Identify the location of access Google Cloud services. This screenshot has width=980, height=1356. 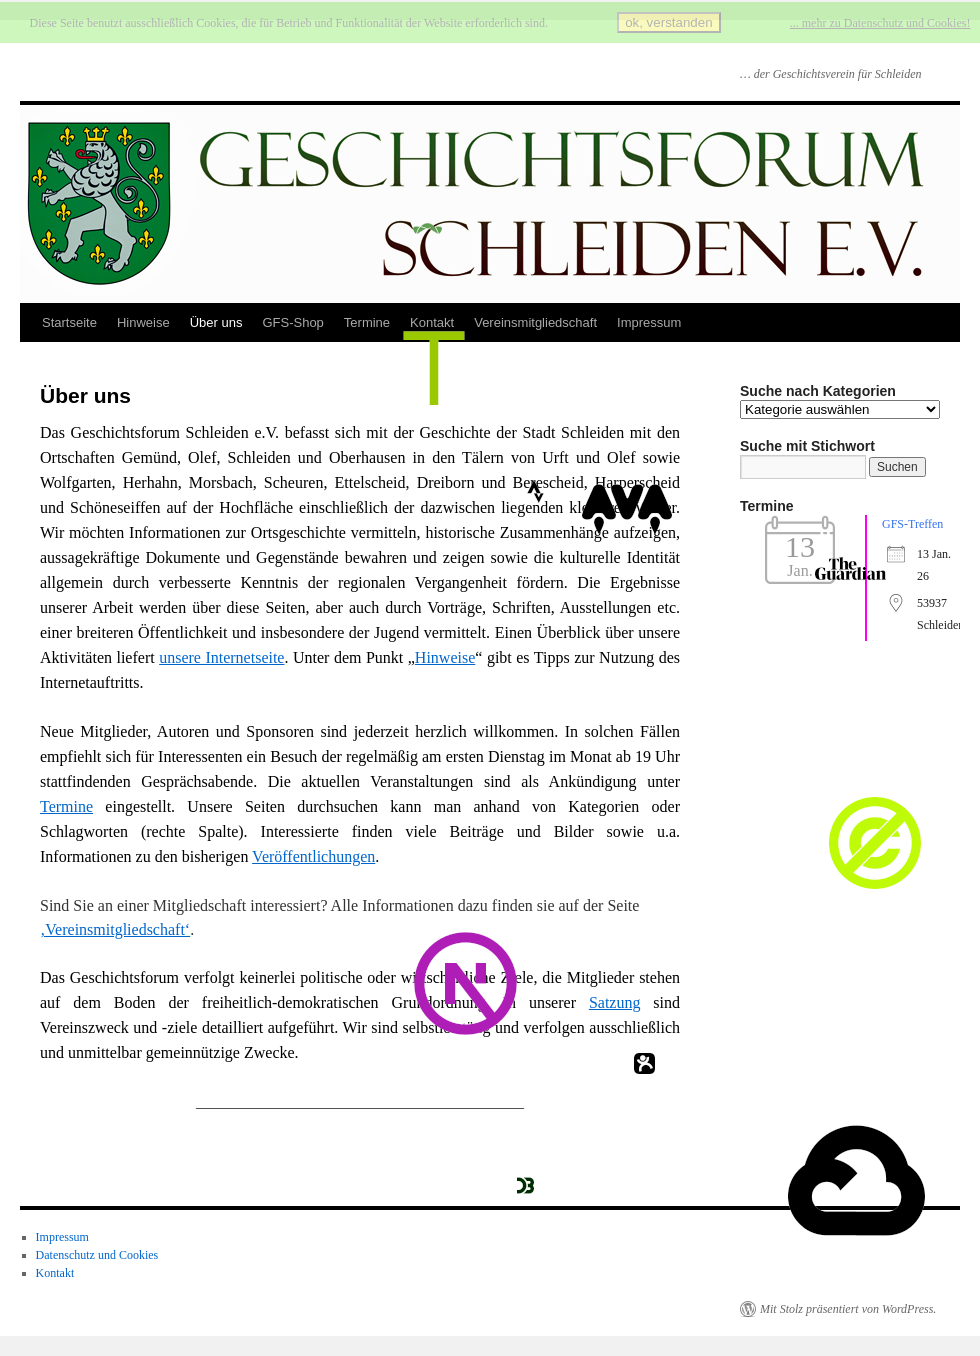
(856, 1180).